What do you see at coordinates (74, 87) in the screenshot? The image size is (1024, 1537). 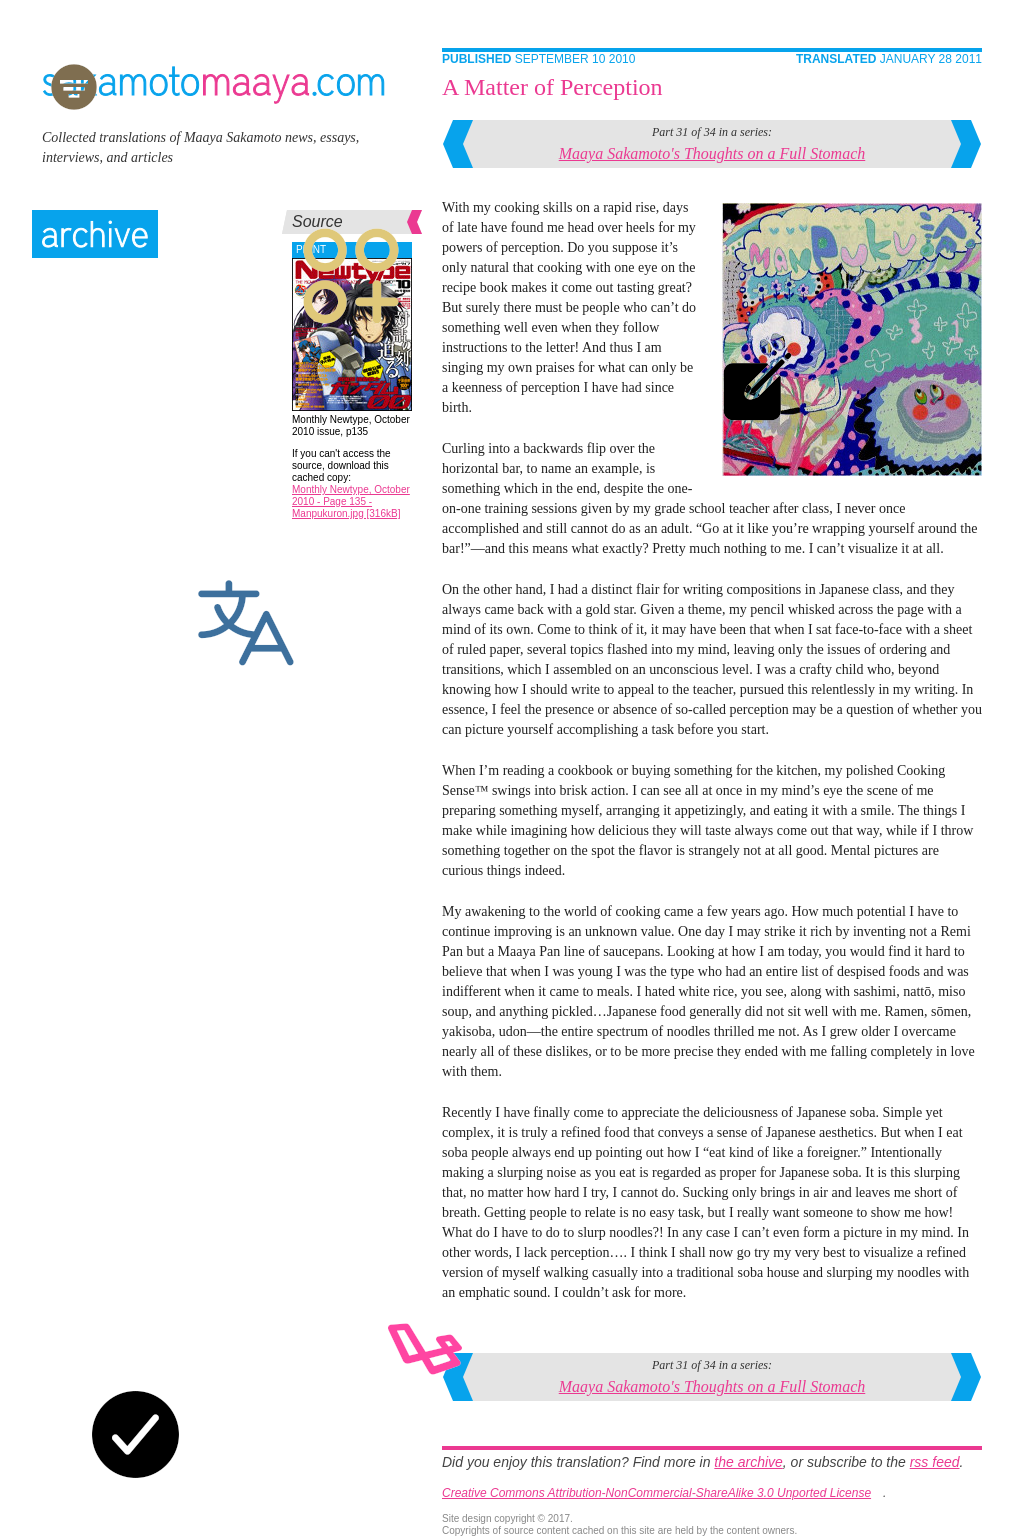 I see `filter or sort content` at bounding box center [74, 87].